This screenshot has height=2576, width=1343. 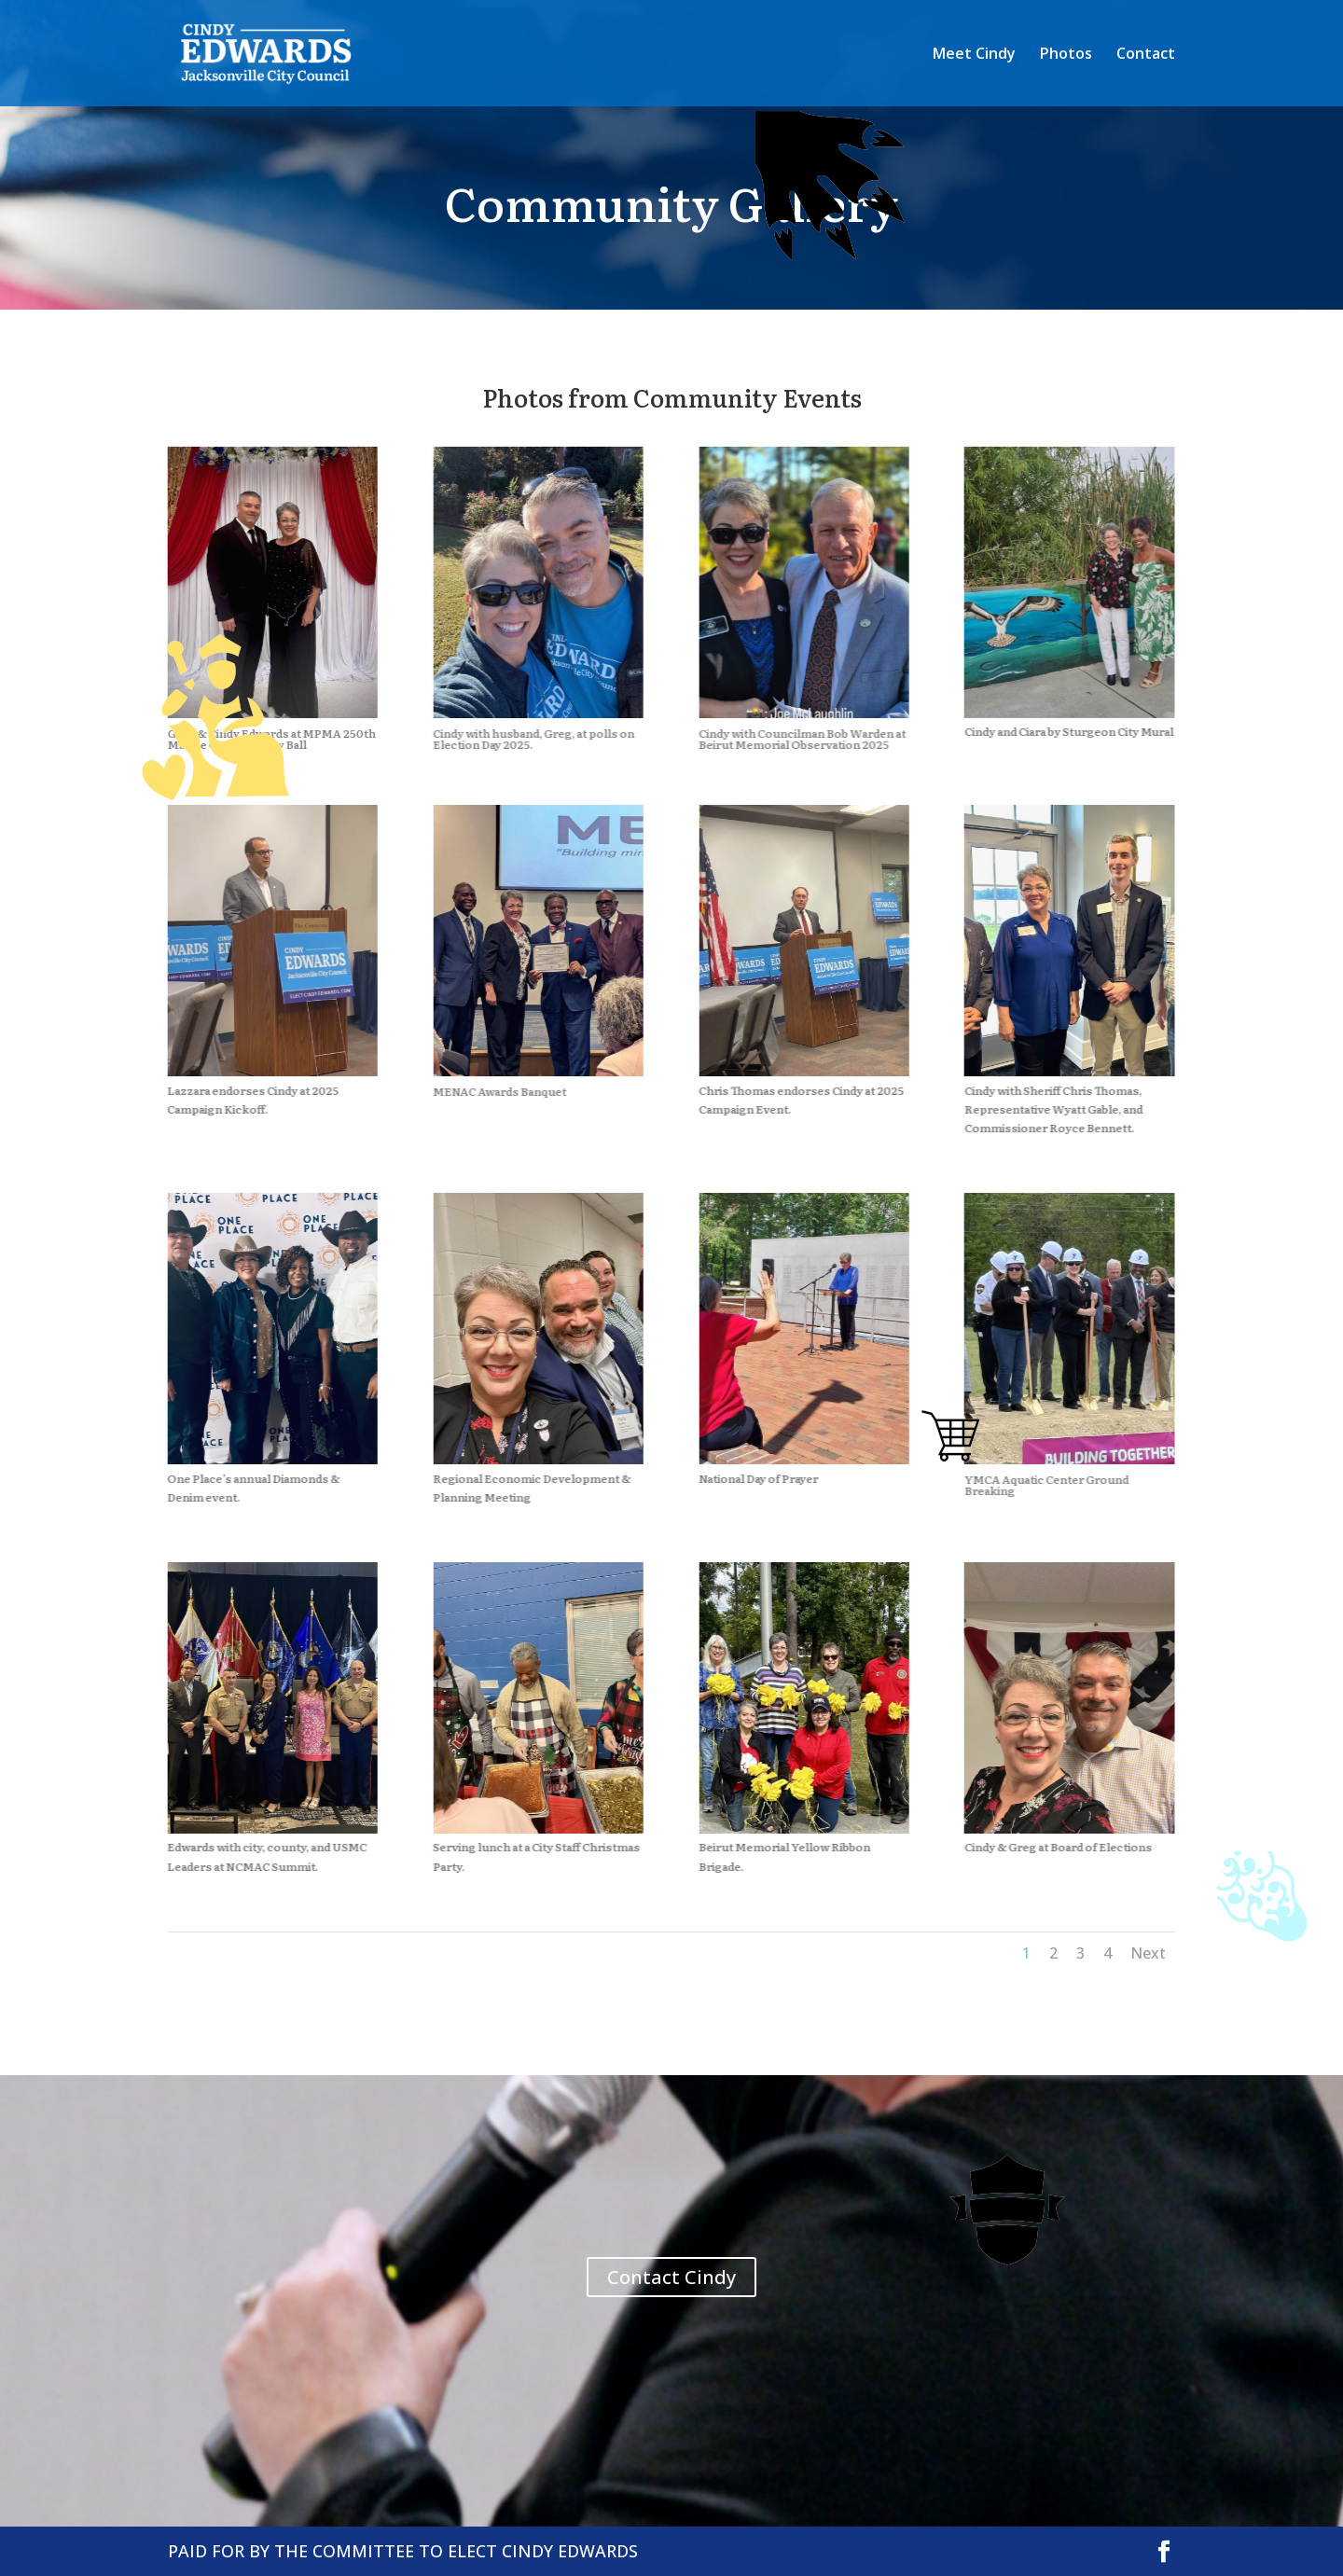 I want to click on access pet or animal-related features, so click(x=830, y=185).